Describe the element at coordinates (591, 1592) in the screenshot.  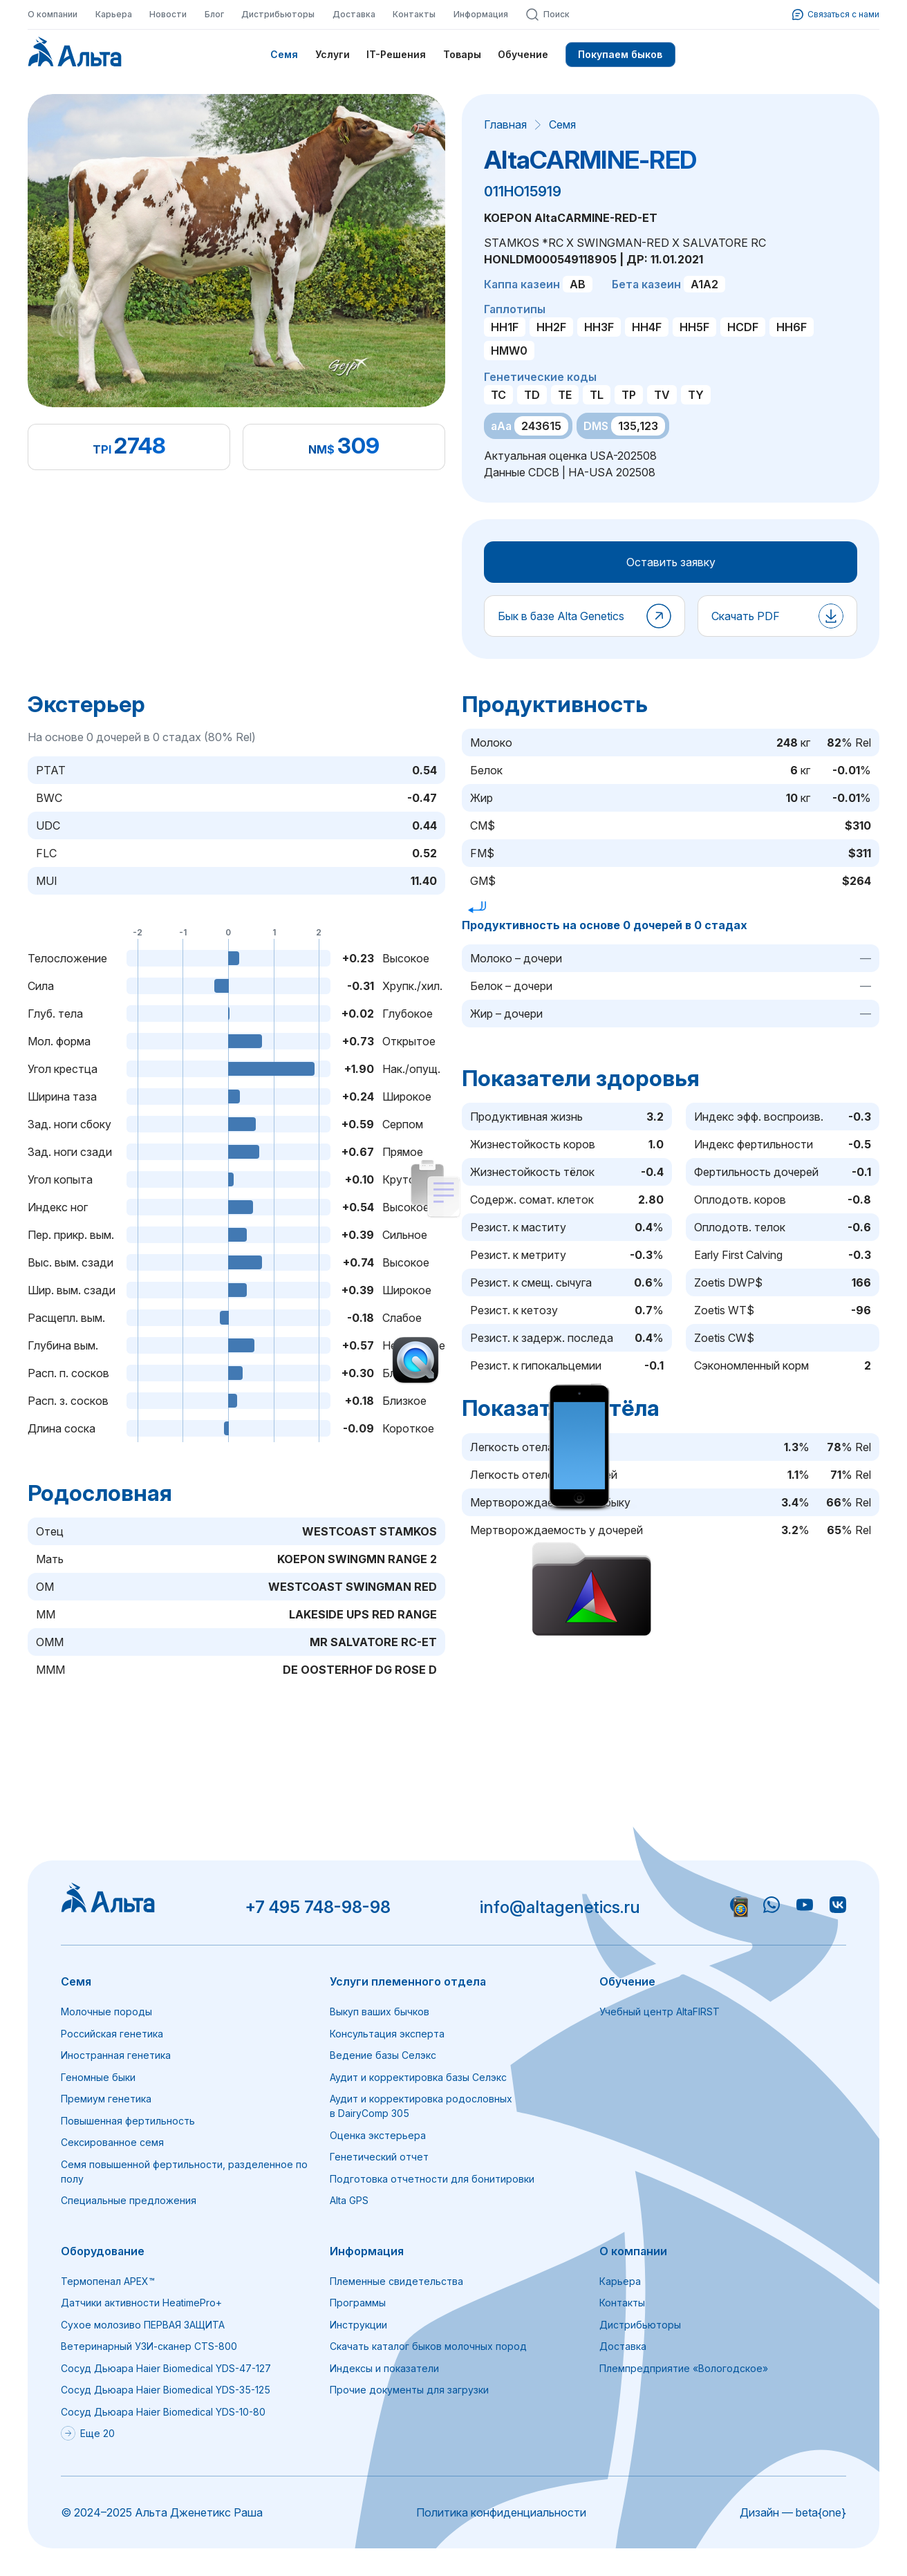
I see `folder containing cmake build configuration files` at that location.